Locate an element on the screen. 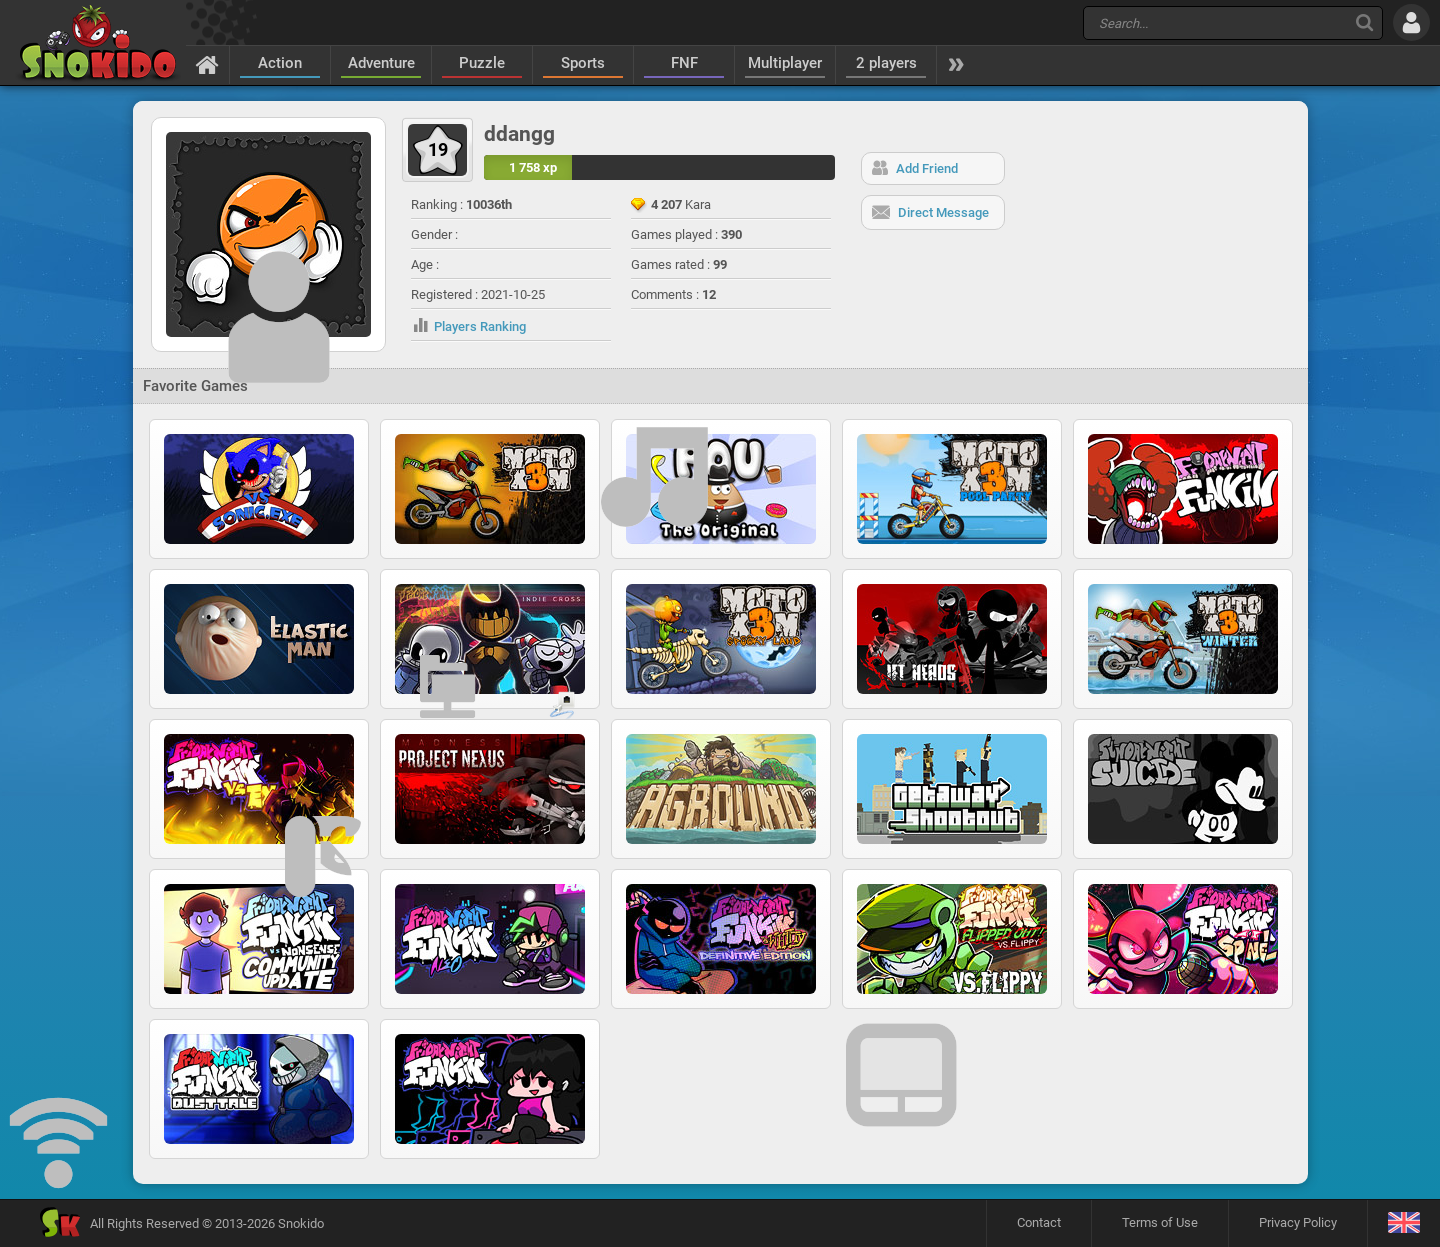  default user profile placeholder is located at coordinates (279, 312).